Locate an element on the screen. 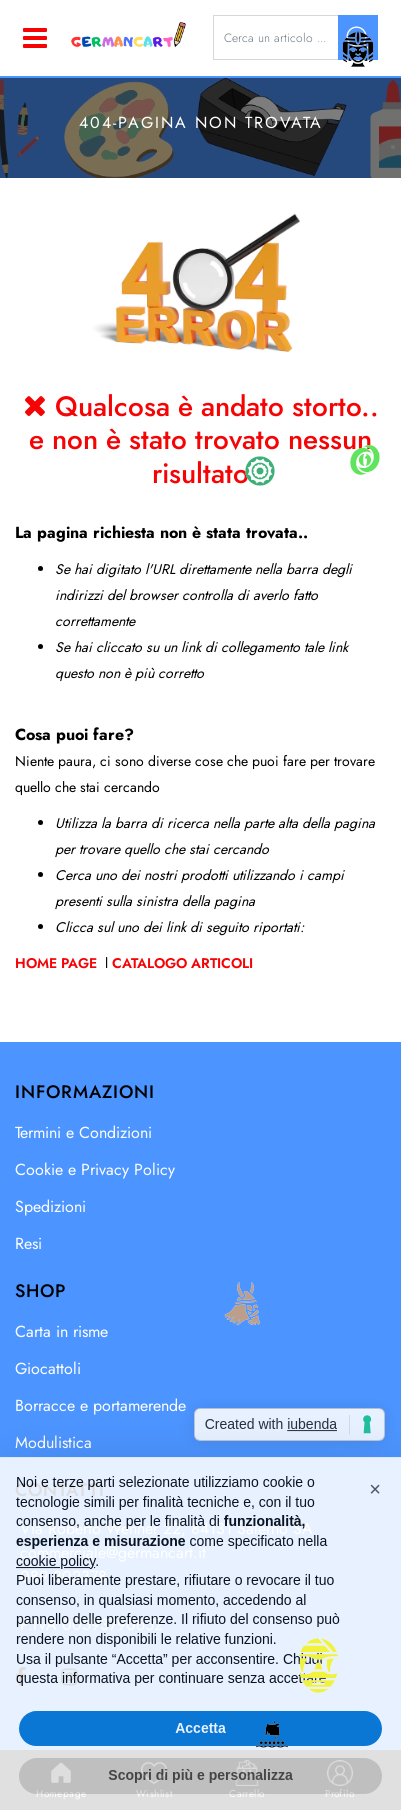  select cleopatra character or avatar is located at coordinates (358, 49).